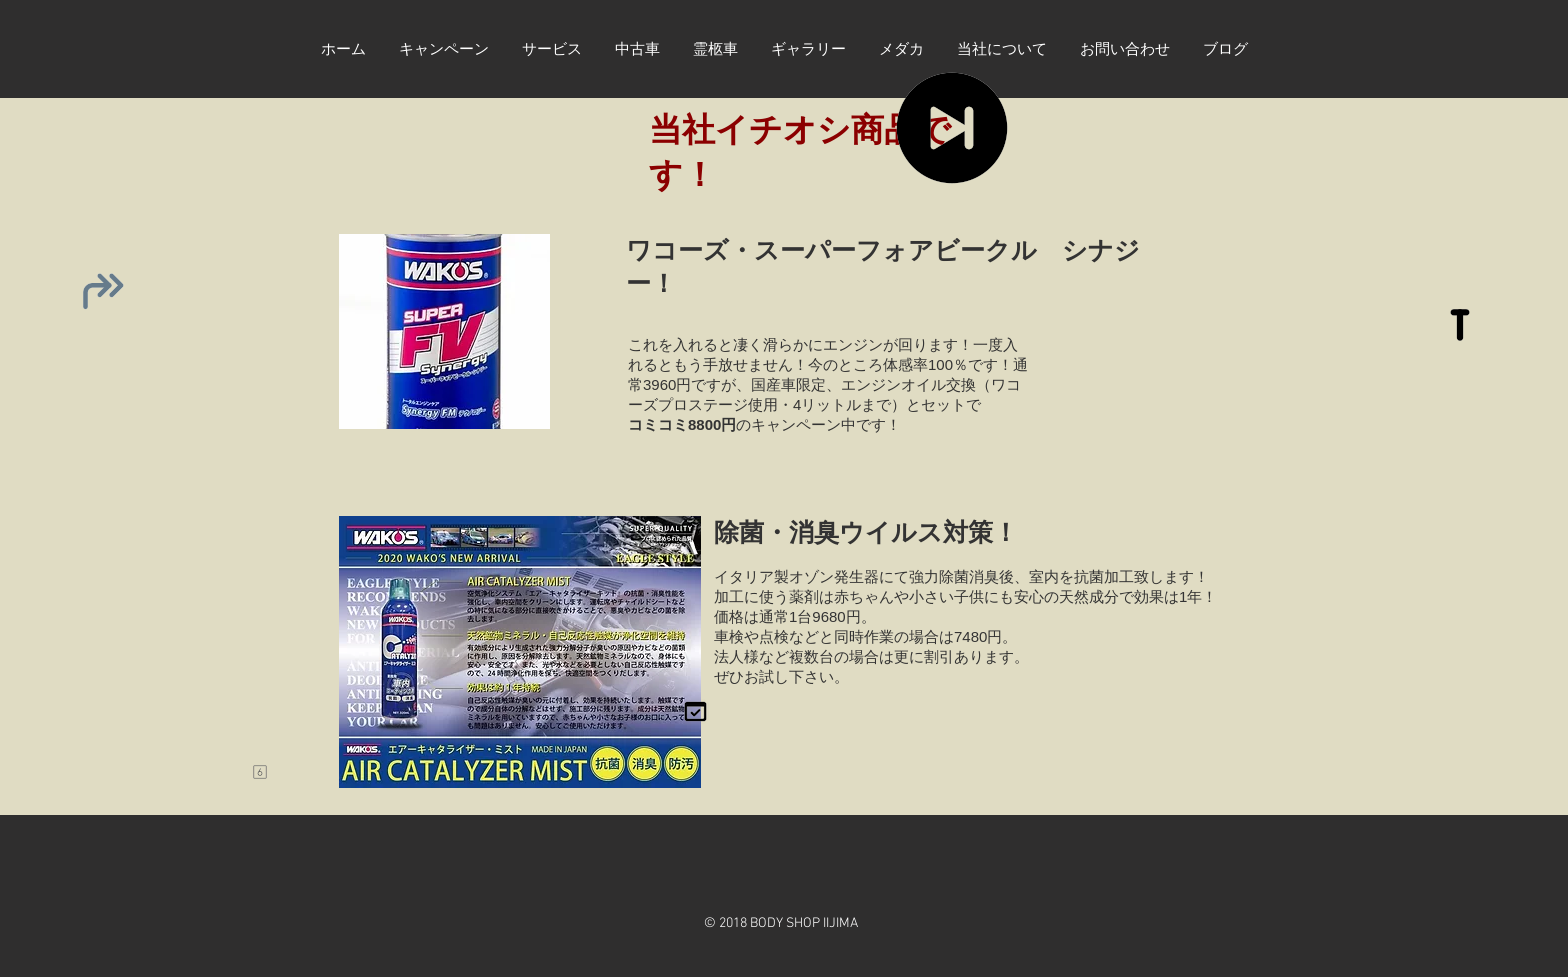 Image resolution: width=1568 pixels, height=977 pixels. Describe the element at coordinates (952, 128) in the screenshot. I see `skip to the next track` at that location.